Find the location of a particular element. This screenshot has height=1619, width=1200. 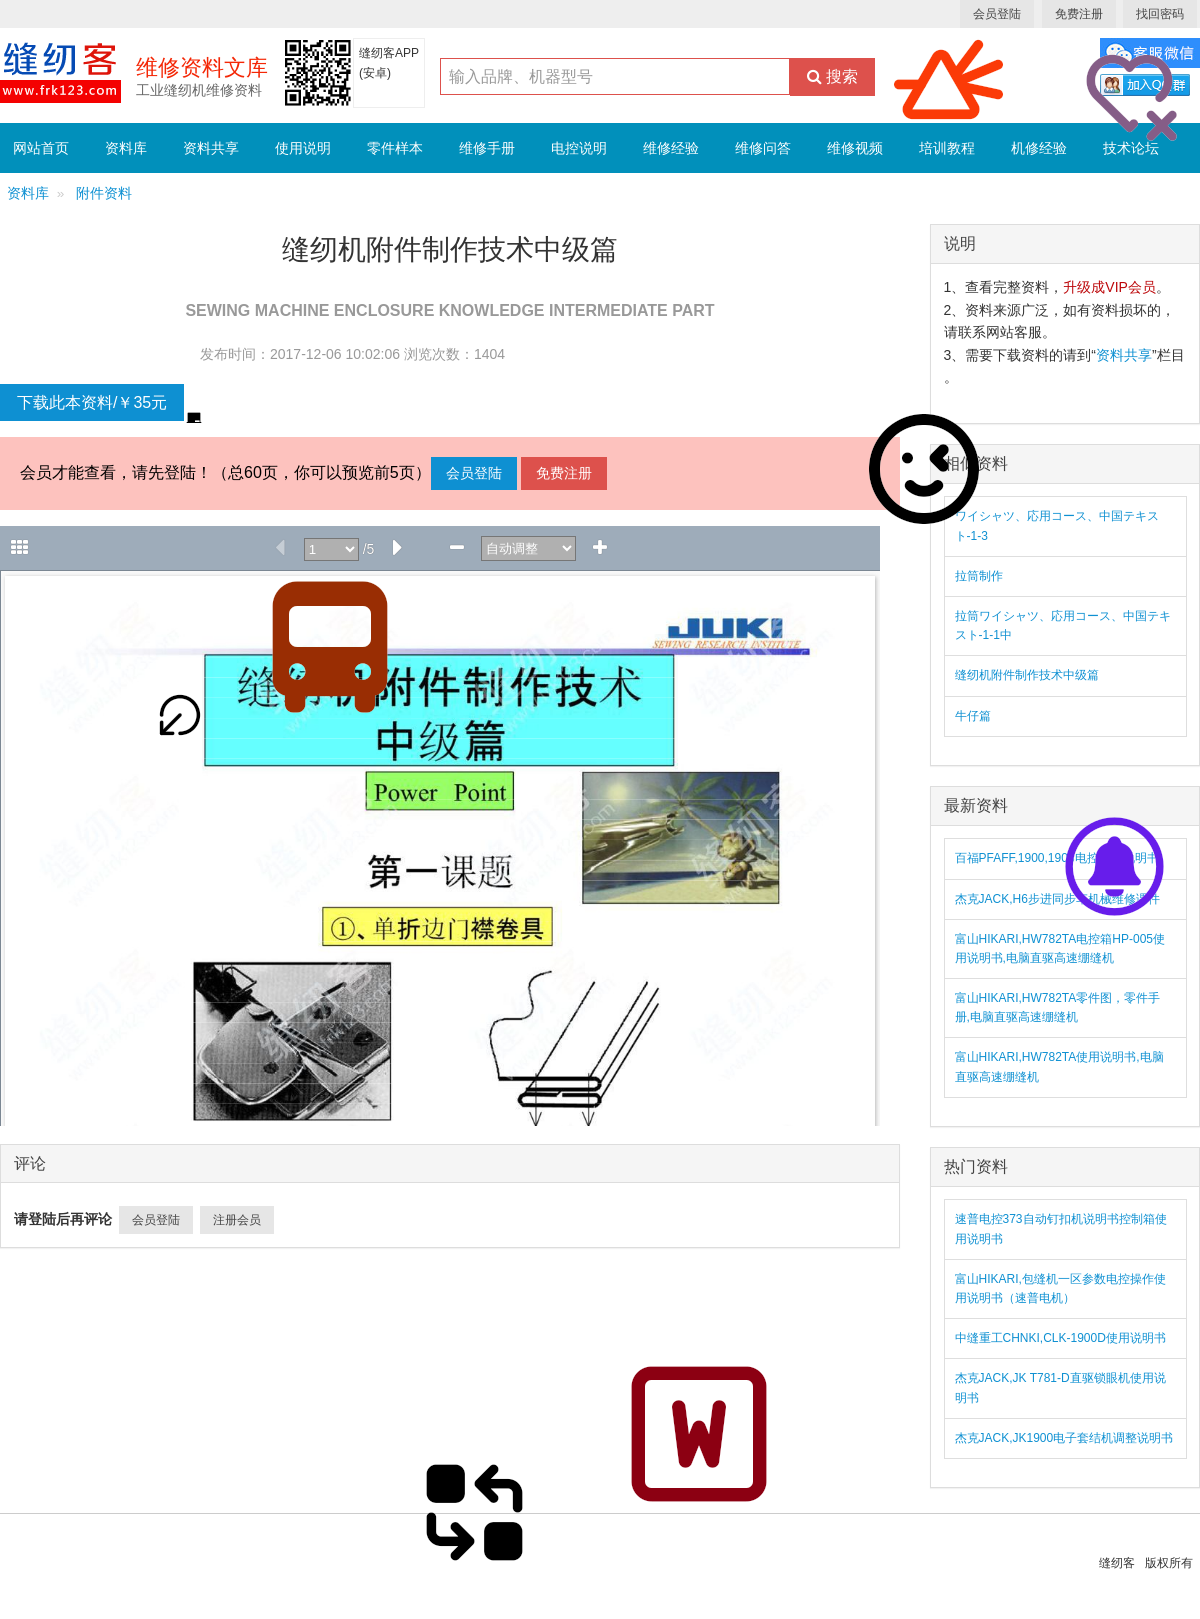

export or download content to the bottom-left is located at coordinates (180, 715).